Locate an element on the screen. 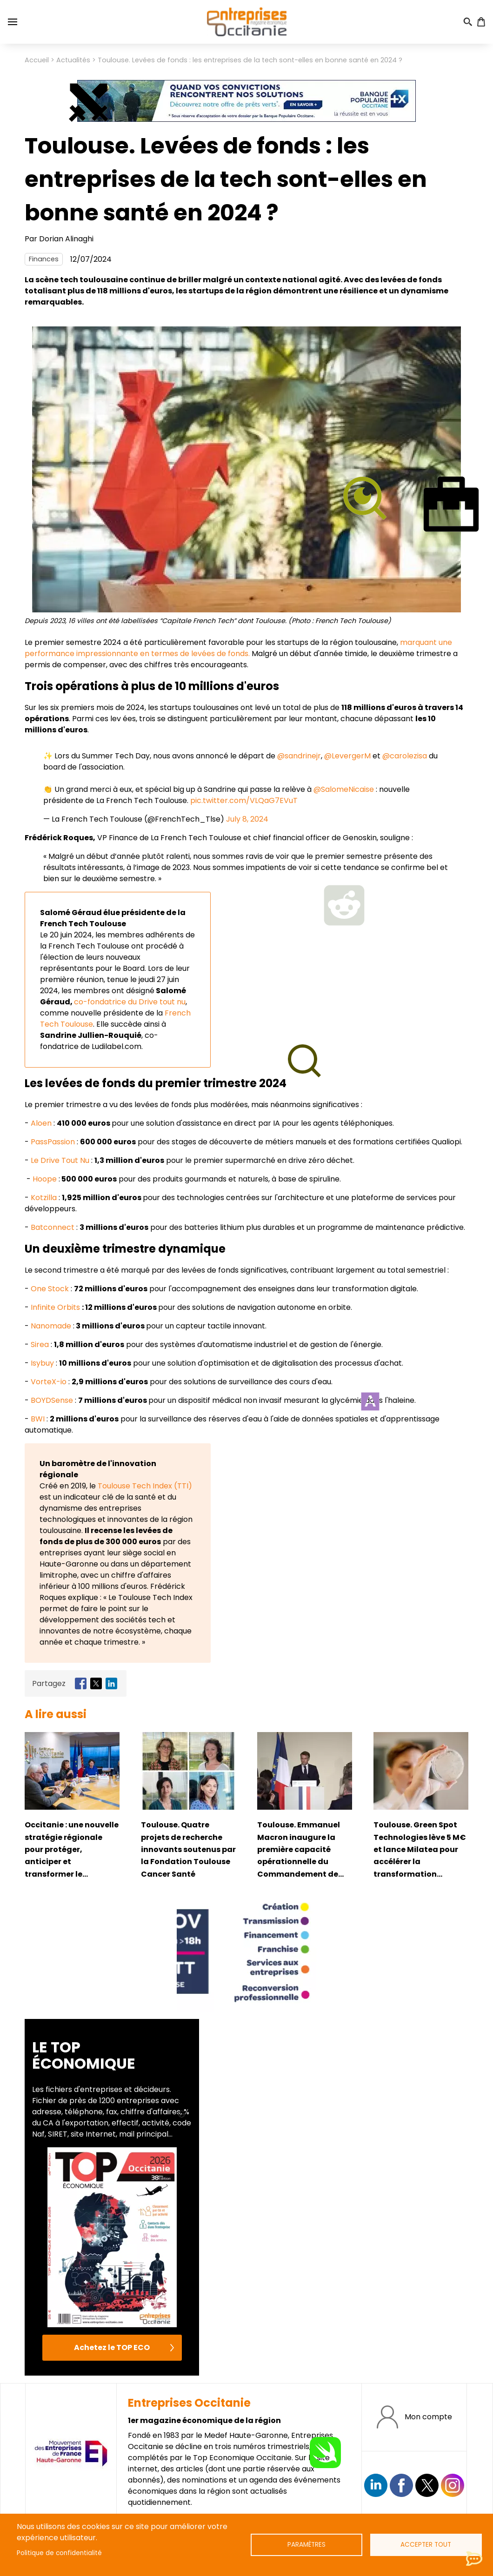 This screenshot has height=2576, width=493. Swift programming language logo is located at coordinates (325, 2452).